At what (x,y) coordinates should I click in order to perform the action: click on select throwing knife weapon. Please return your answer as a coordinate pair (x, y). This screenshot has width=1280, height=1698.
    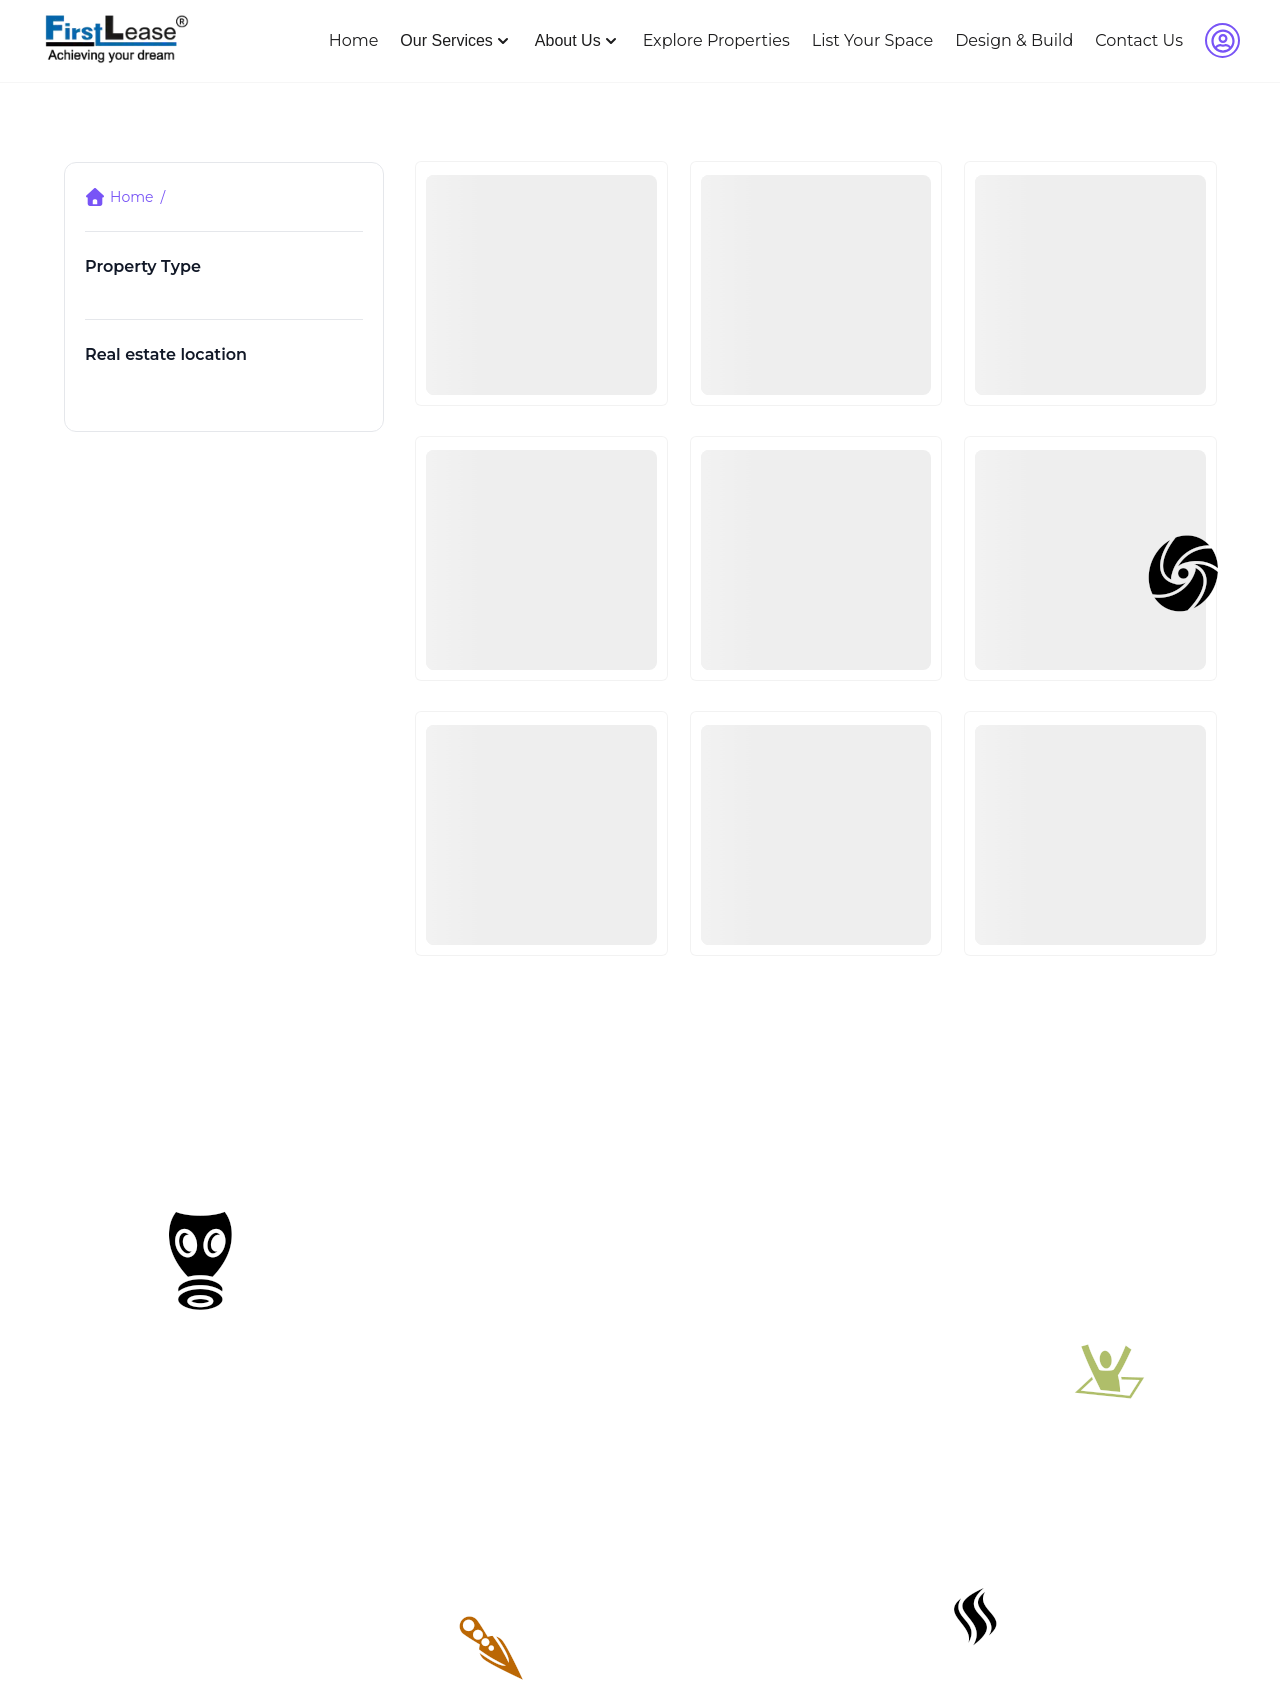
    Looking at the image, I should click on (491, 1648).